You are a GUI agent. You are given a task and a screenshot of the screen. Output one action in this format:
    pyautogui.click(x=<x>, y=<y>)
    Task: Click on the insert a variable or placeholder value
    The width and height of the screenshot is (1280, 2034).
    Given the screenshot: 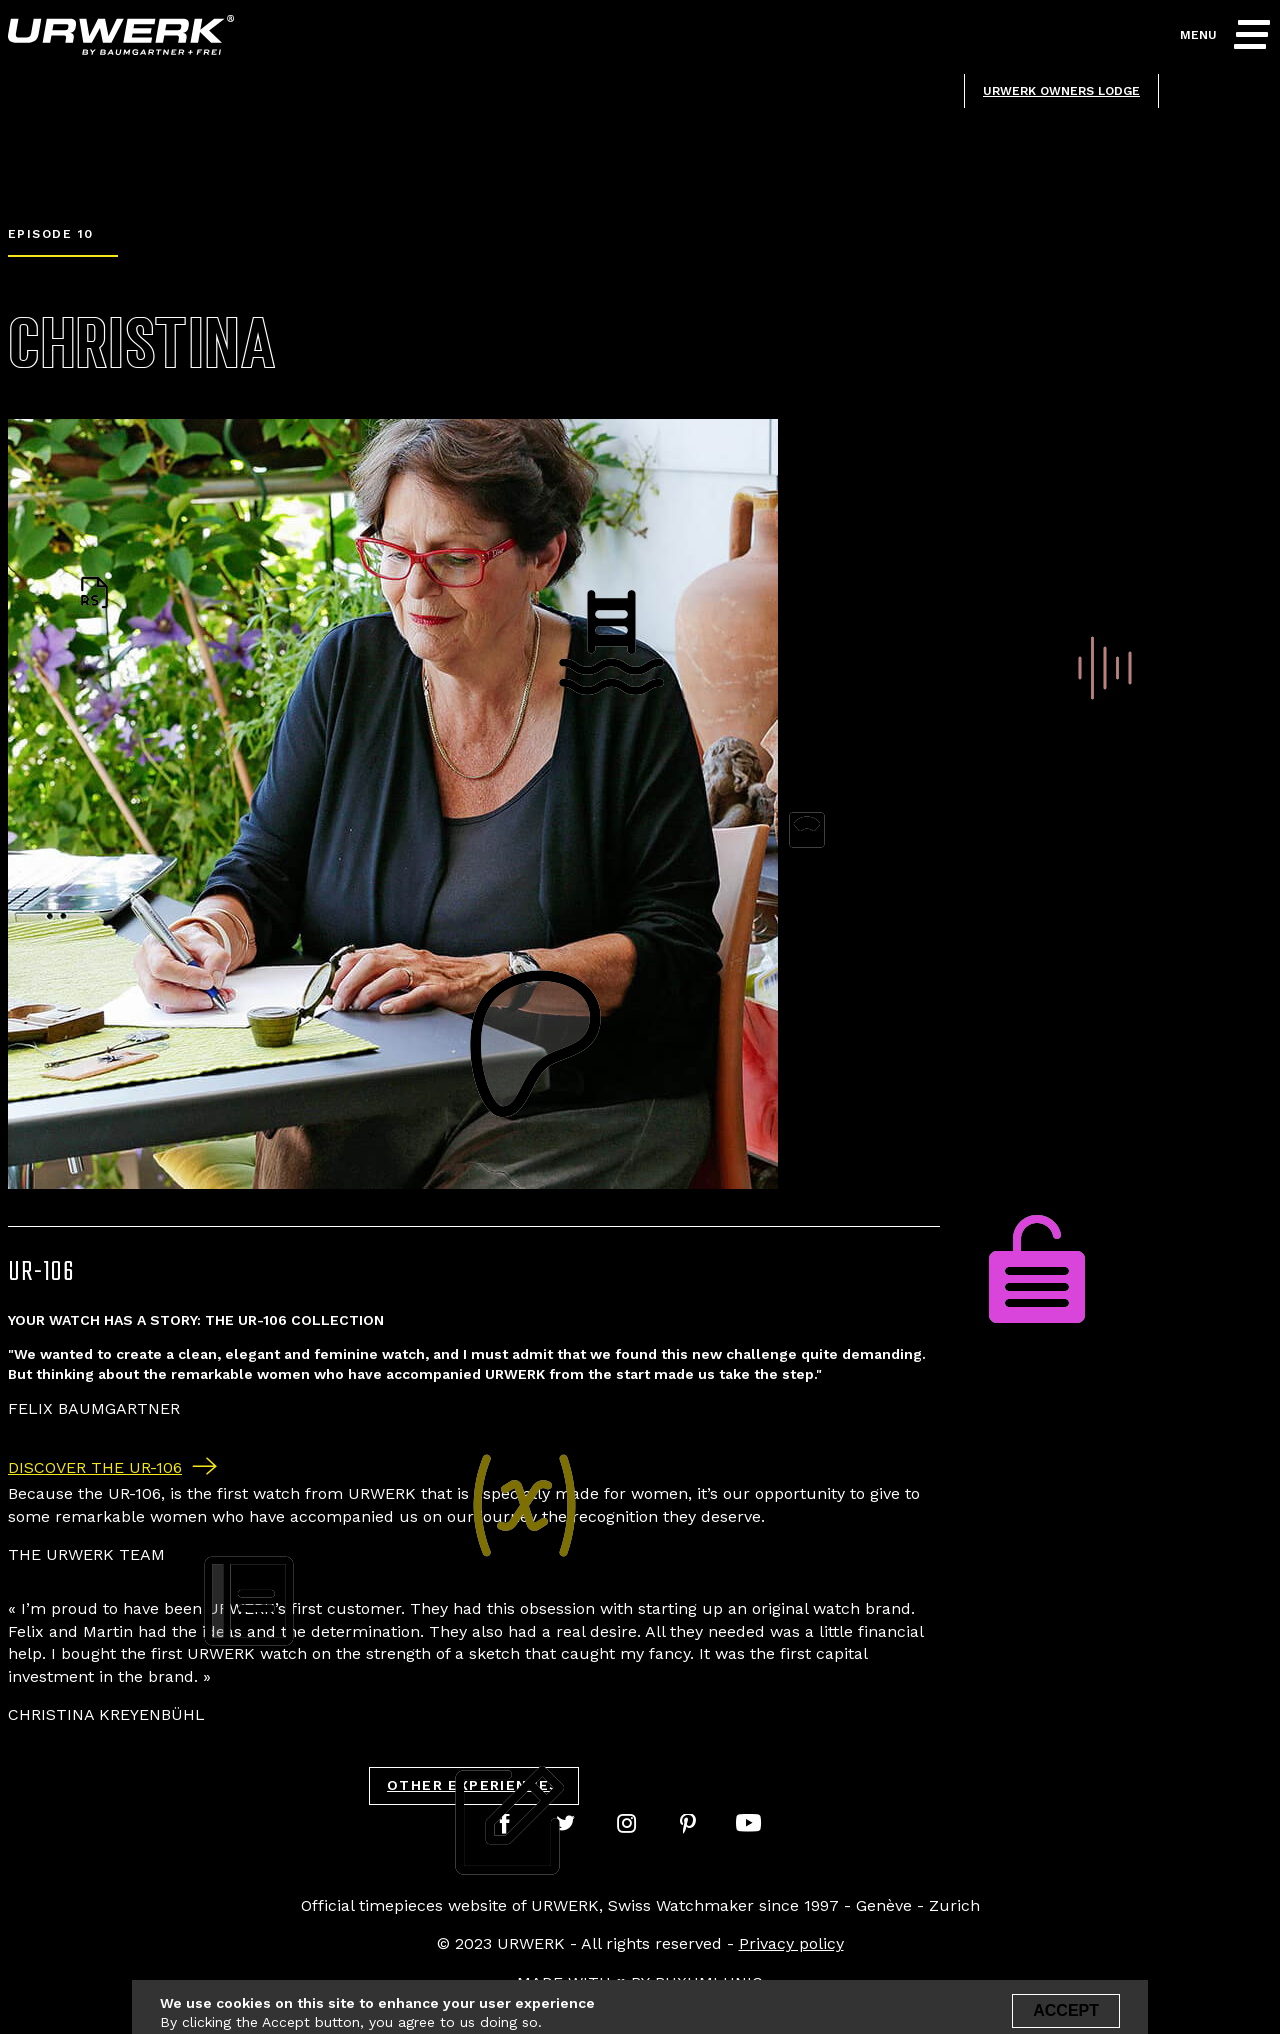 What is the action you would take?
    pyautogui.click(x=524, y=1505)
    